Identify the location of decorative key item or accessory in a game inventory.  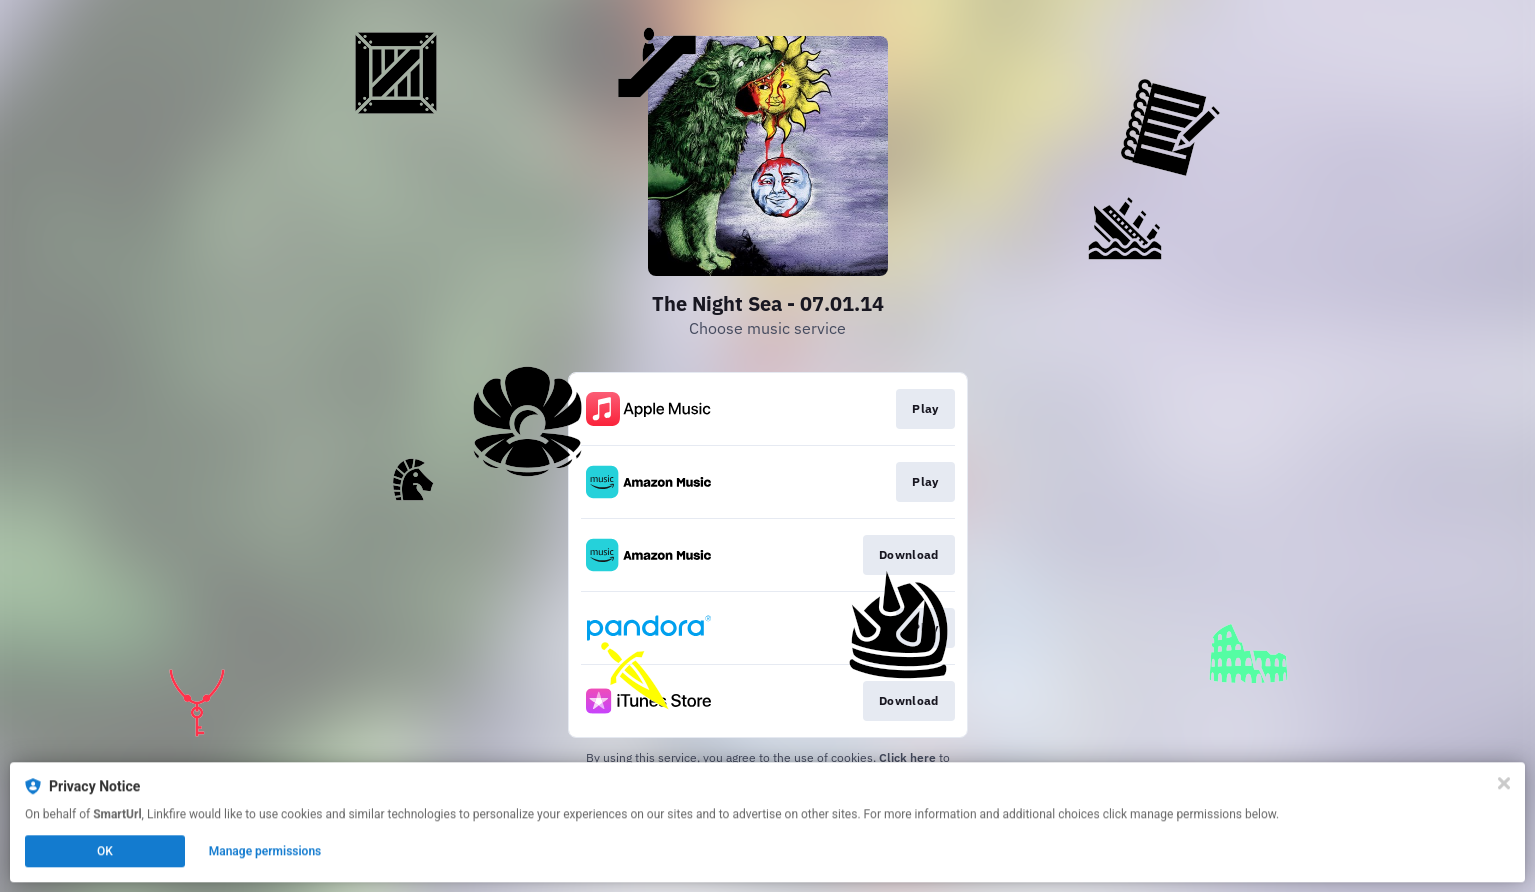
(197, 703).